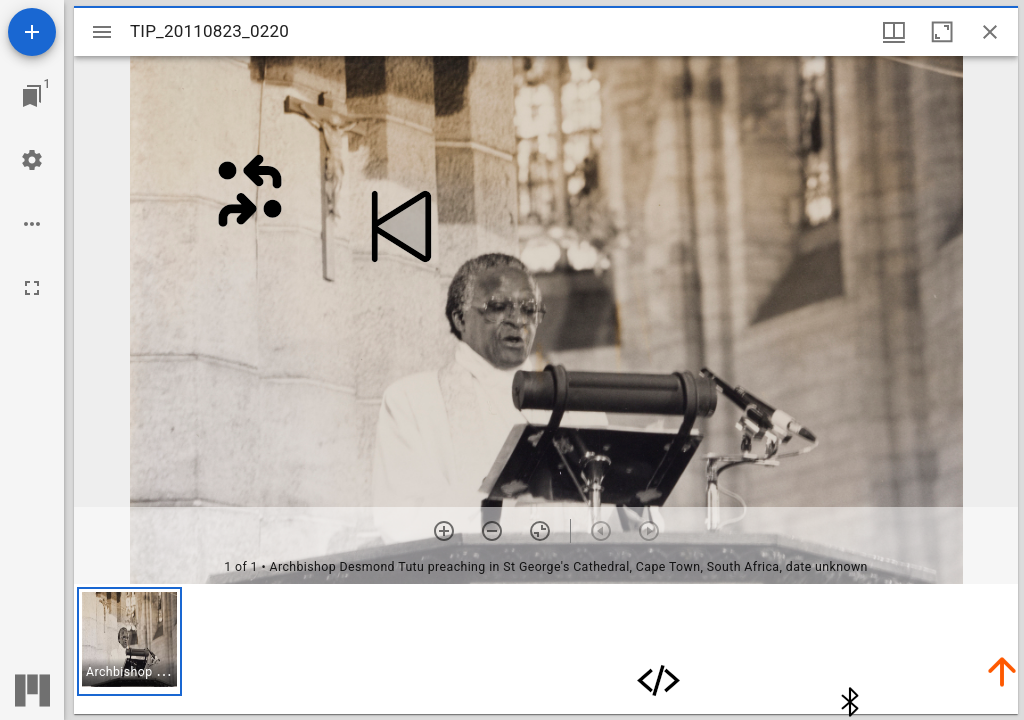 The height and width of the screenshot is (720, 1024). What do you see at coordinates (850, 702) in the screenshot?
I see `toggle bluetooth connectivity on or off` at bounding box center [850, 702].